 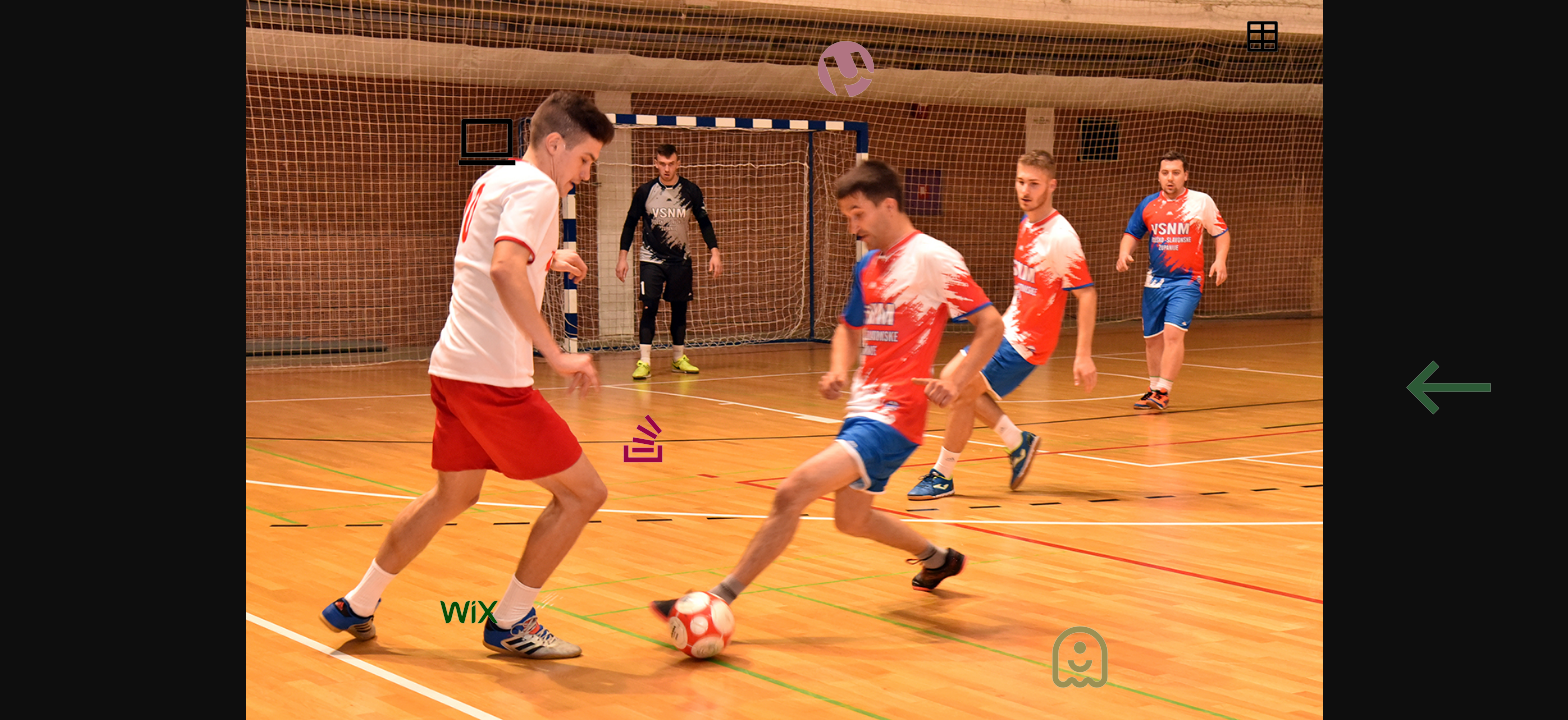 What do you see at coordinates (846, 69) in the screenshot?
I see `open µTorrent application` at bounding box center [846, 69].